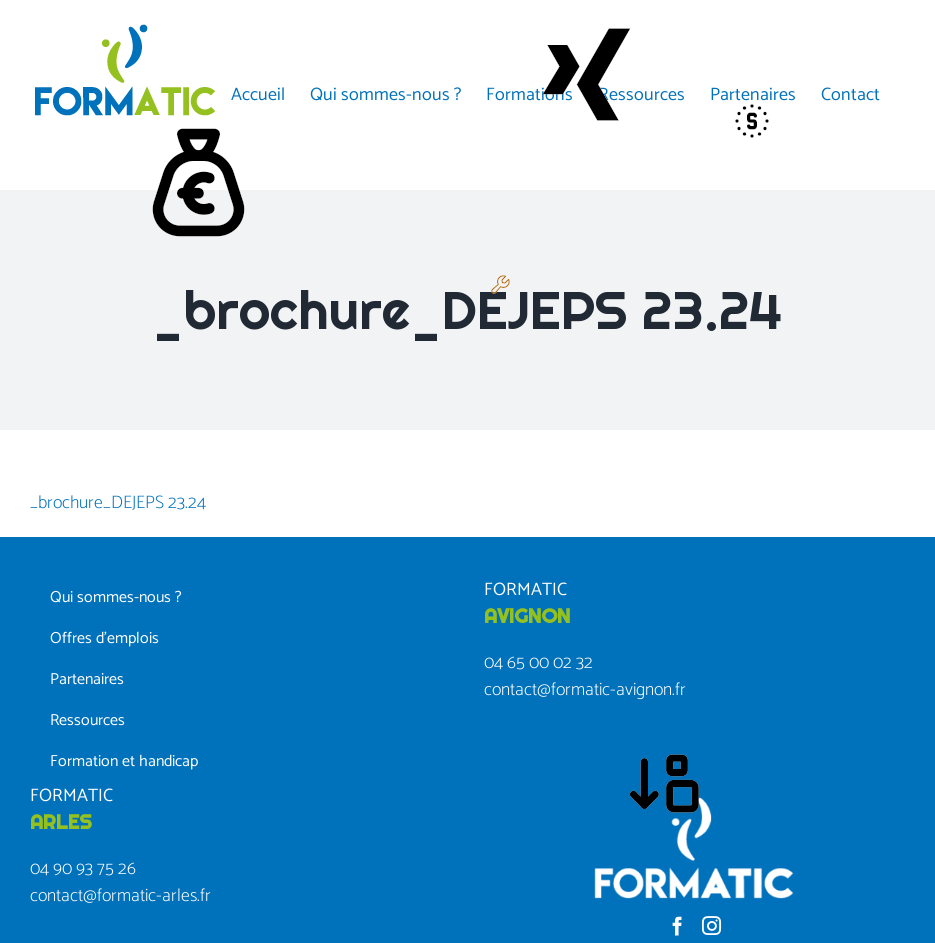  What do you see at coordinates (586, 74) in the screenshot?
I see `visit xing professional network profile` at bounding box center [586, 74].